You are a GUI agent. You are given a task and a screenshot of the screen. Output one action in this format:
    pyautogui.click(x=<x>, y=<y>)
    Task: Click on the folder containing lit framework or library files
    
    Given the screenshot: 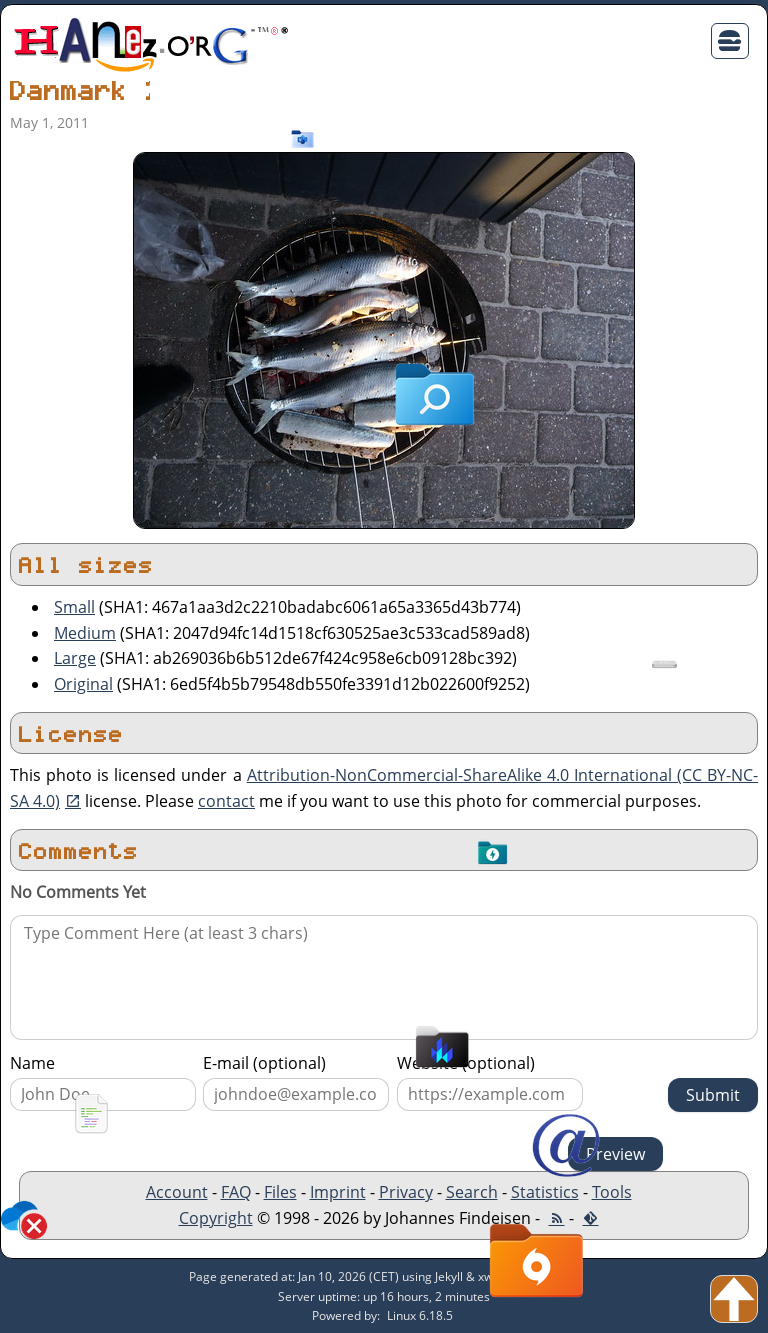 What is the action you would take?
    pyautogui.click(x=442, y=1048)
    